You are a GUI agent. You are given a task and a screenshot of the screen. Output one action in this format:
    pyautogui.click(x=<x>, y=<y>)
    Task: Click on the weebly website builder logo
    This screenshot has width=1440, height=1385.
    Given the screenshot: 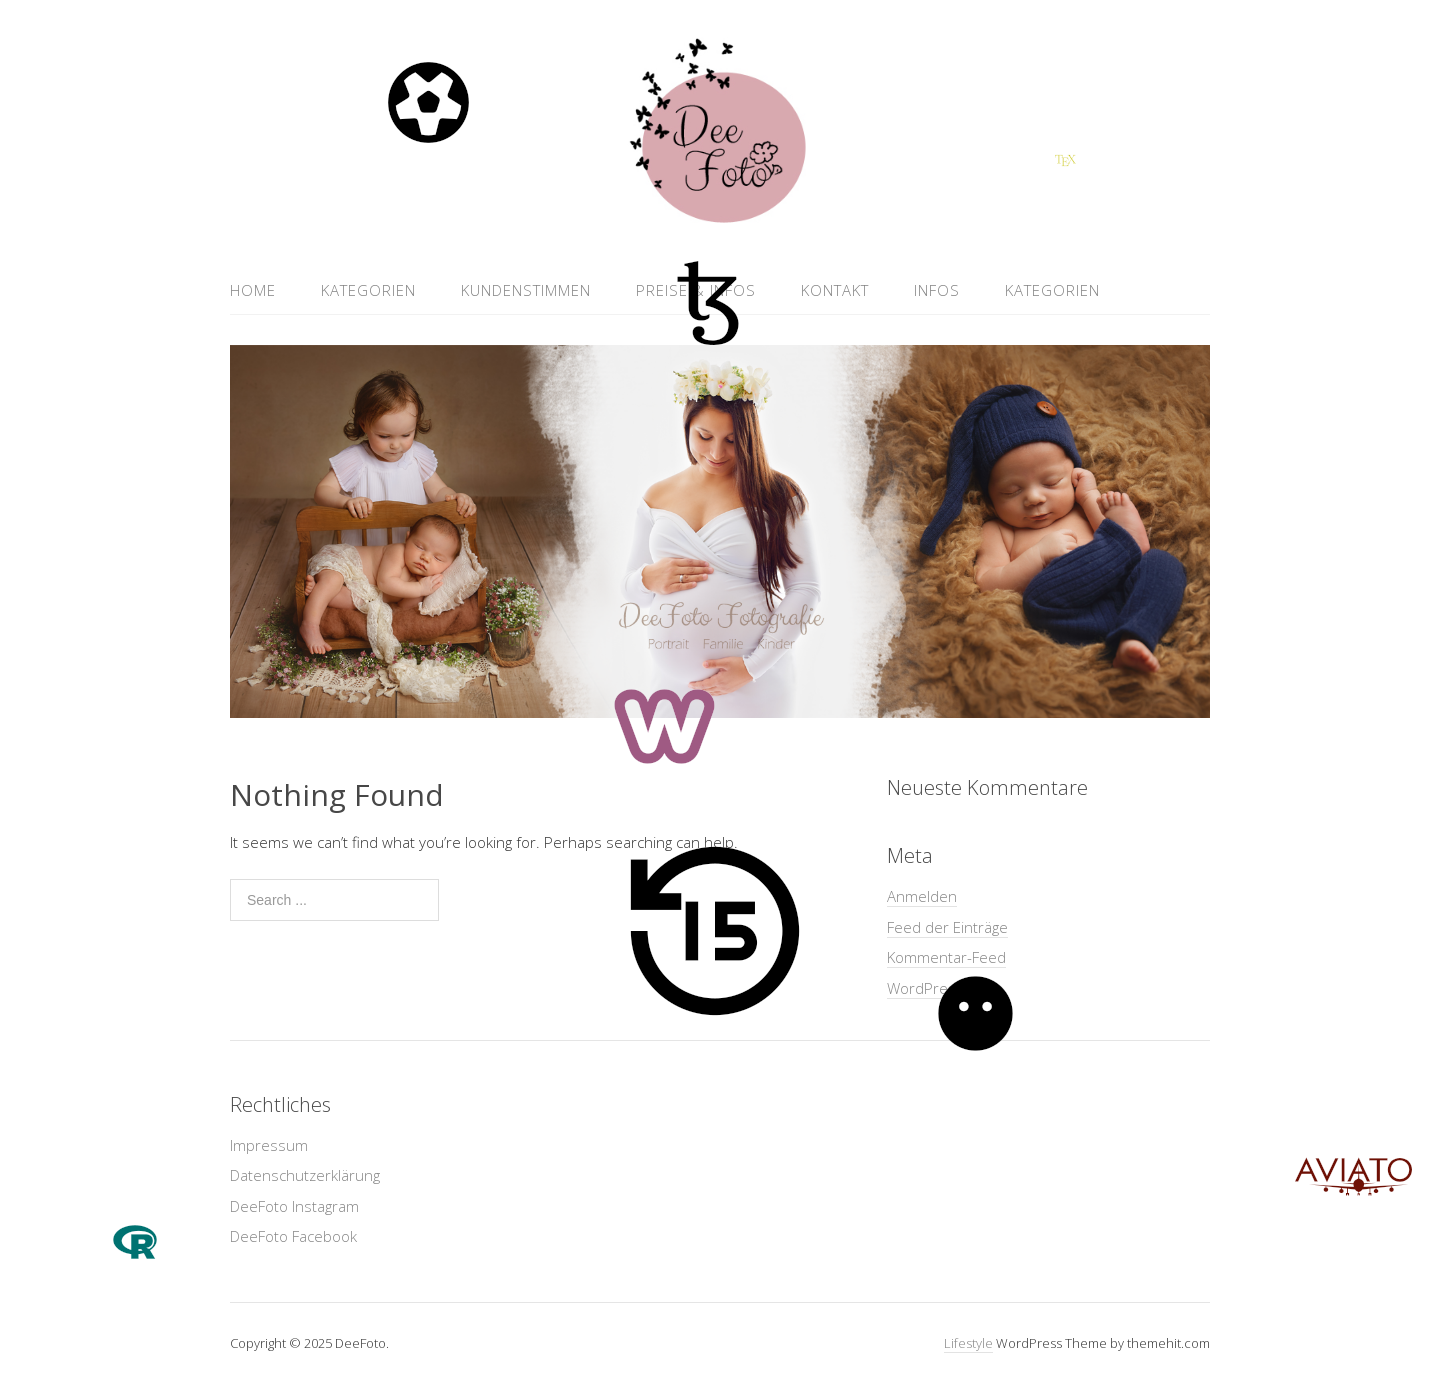 What is the action you would take?
    pyautogui.click(x=664, y=726)
    